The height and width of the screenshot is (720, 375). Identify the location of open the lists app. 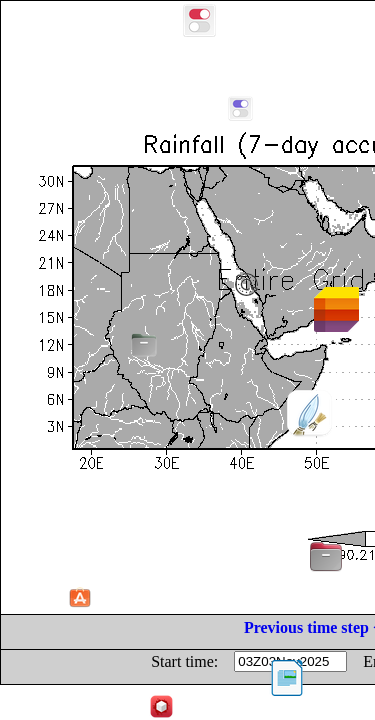
(336, 309).